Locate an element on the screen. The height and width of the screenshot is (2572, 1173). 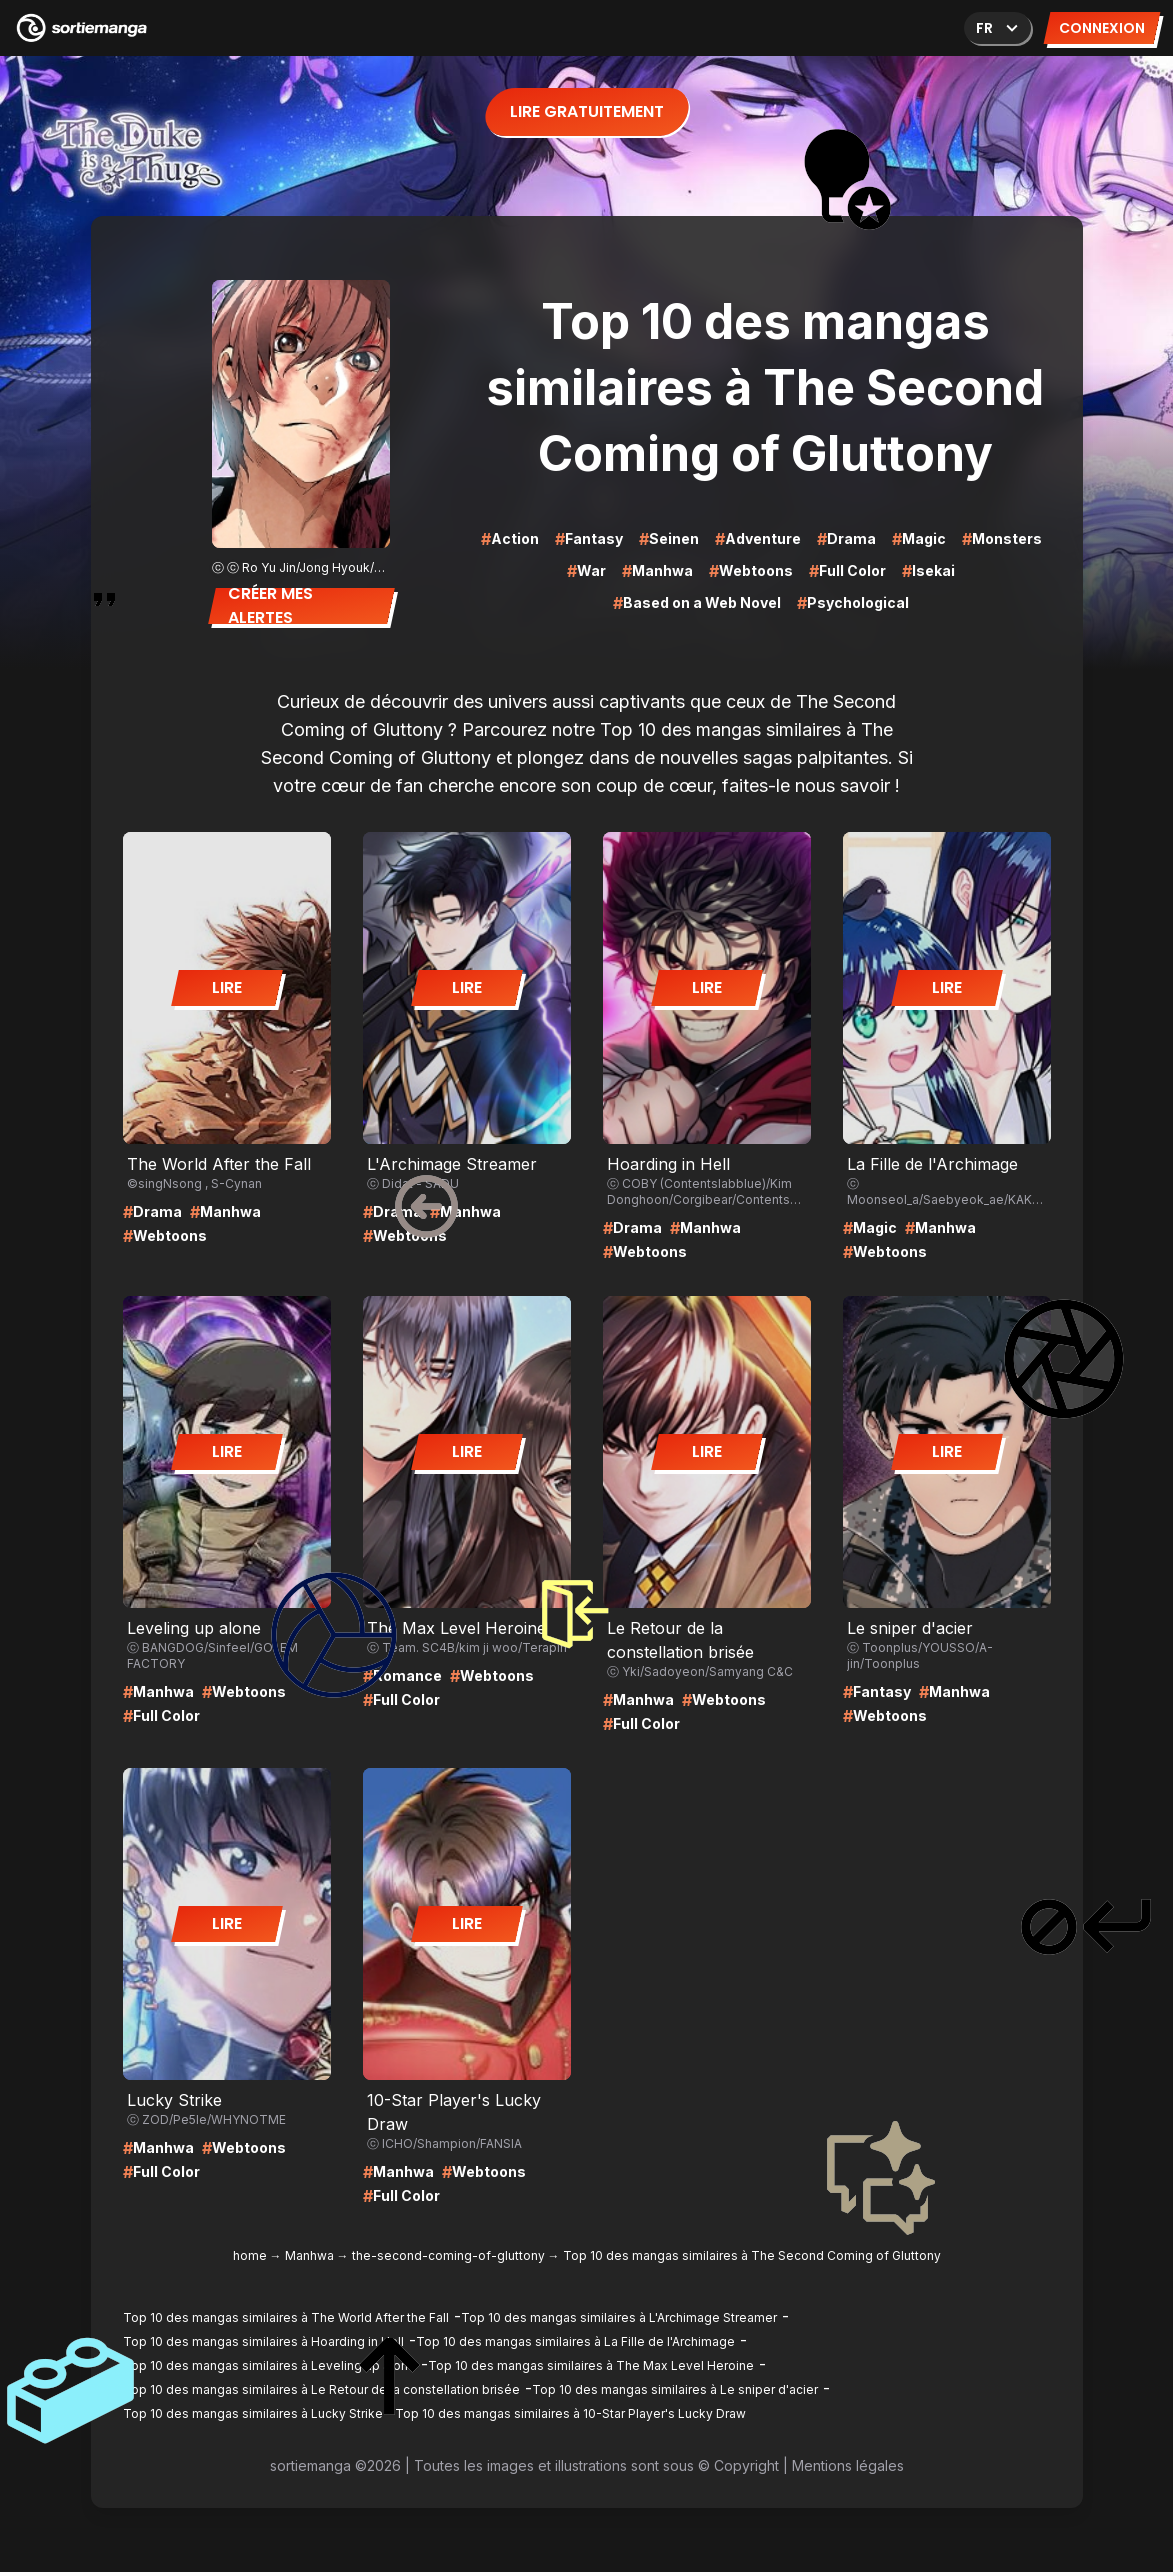
adjust camera aperture settings is located at coordinates (1064, 1359).